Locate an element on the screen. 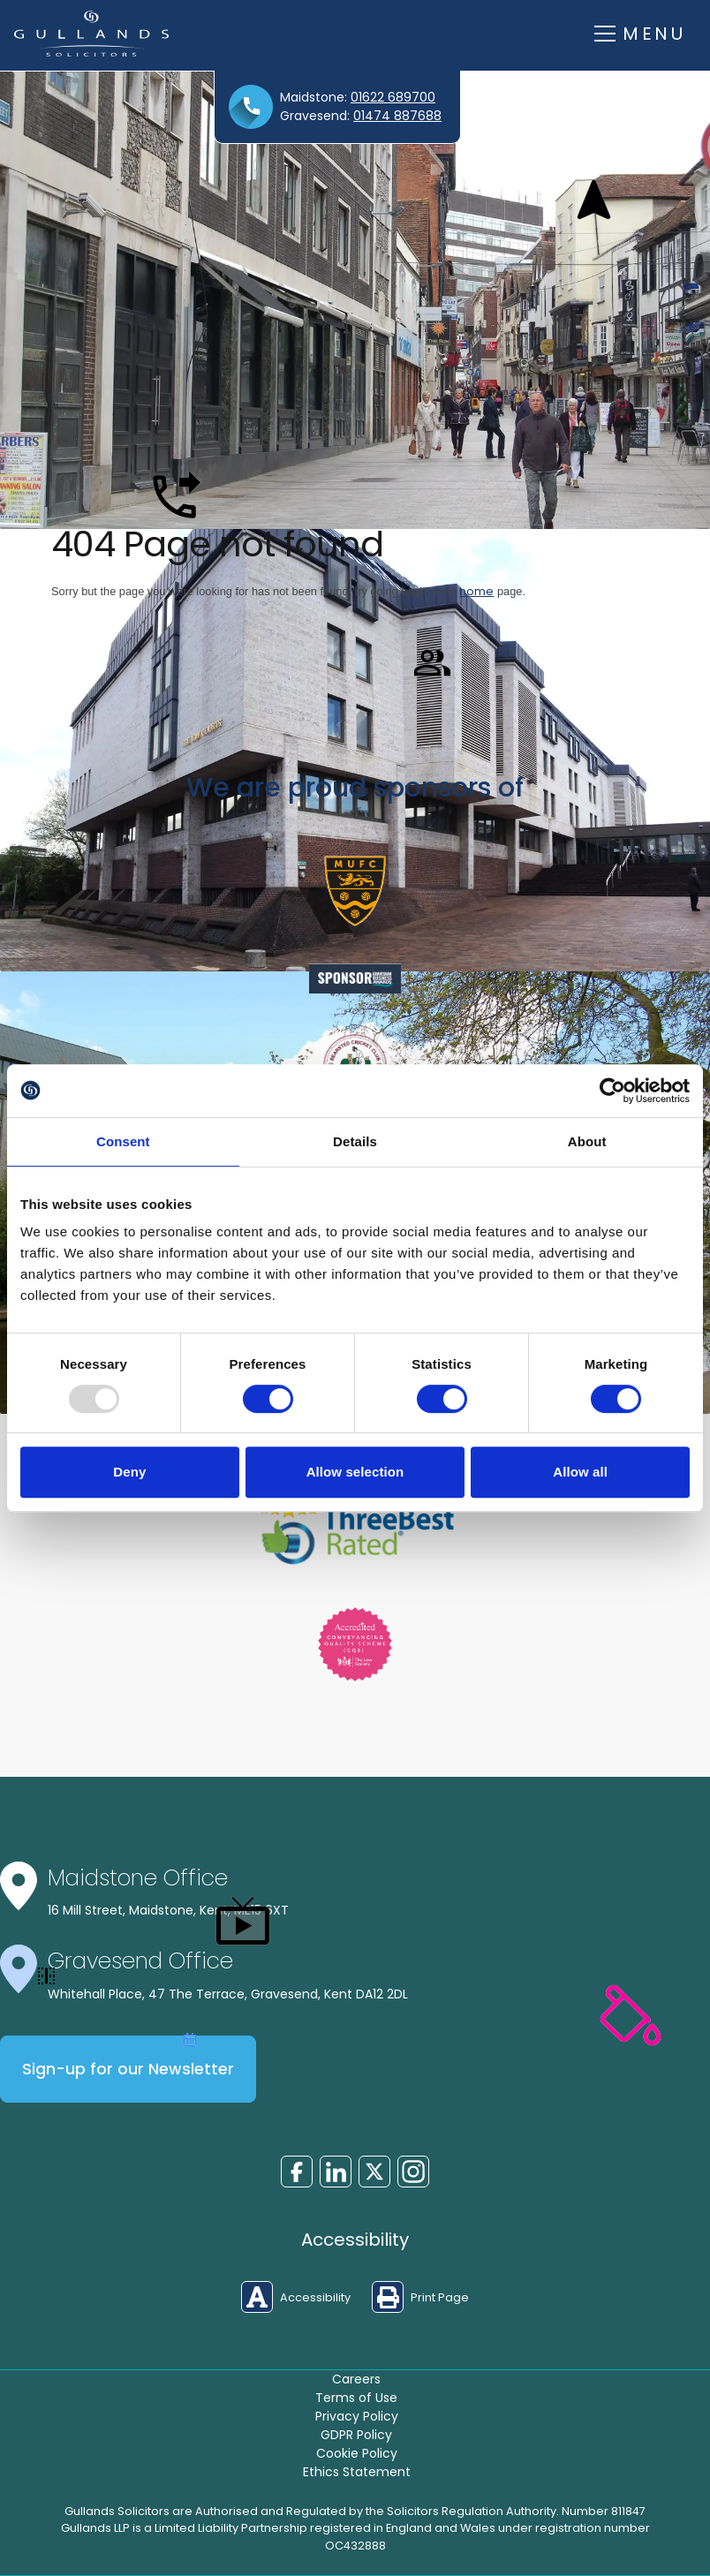 The image size is (710, 2576). add a vertical border to selected cells is located at coordinates (46, 1975).